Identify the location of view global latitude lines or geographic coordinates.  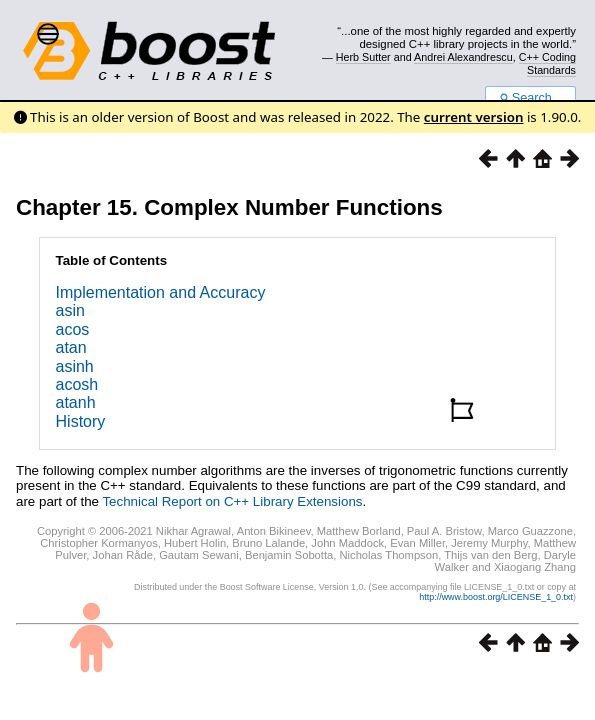
(48, 34).